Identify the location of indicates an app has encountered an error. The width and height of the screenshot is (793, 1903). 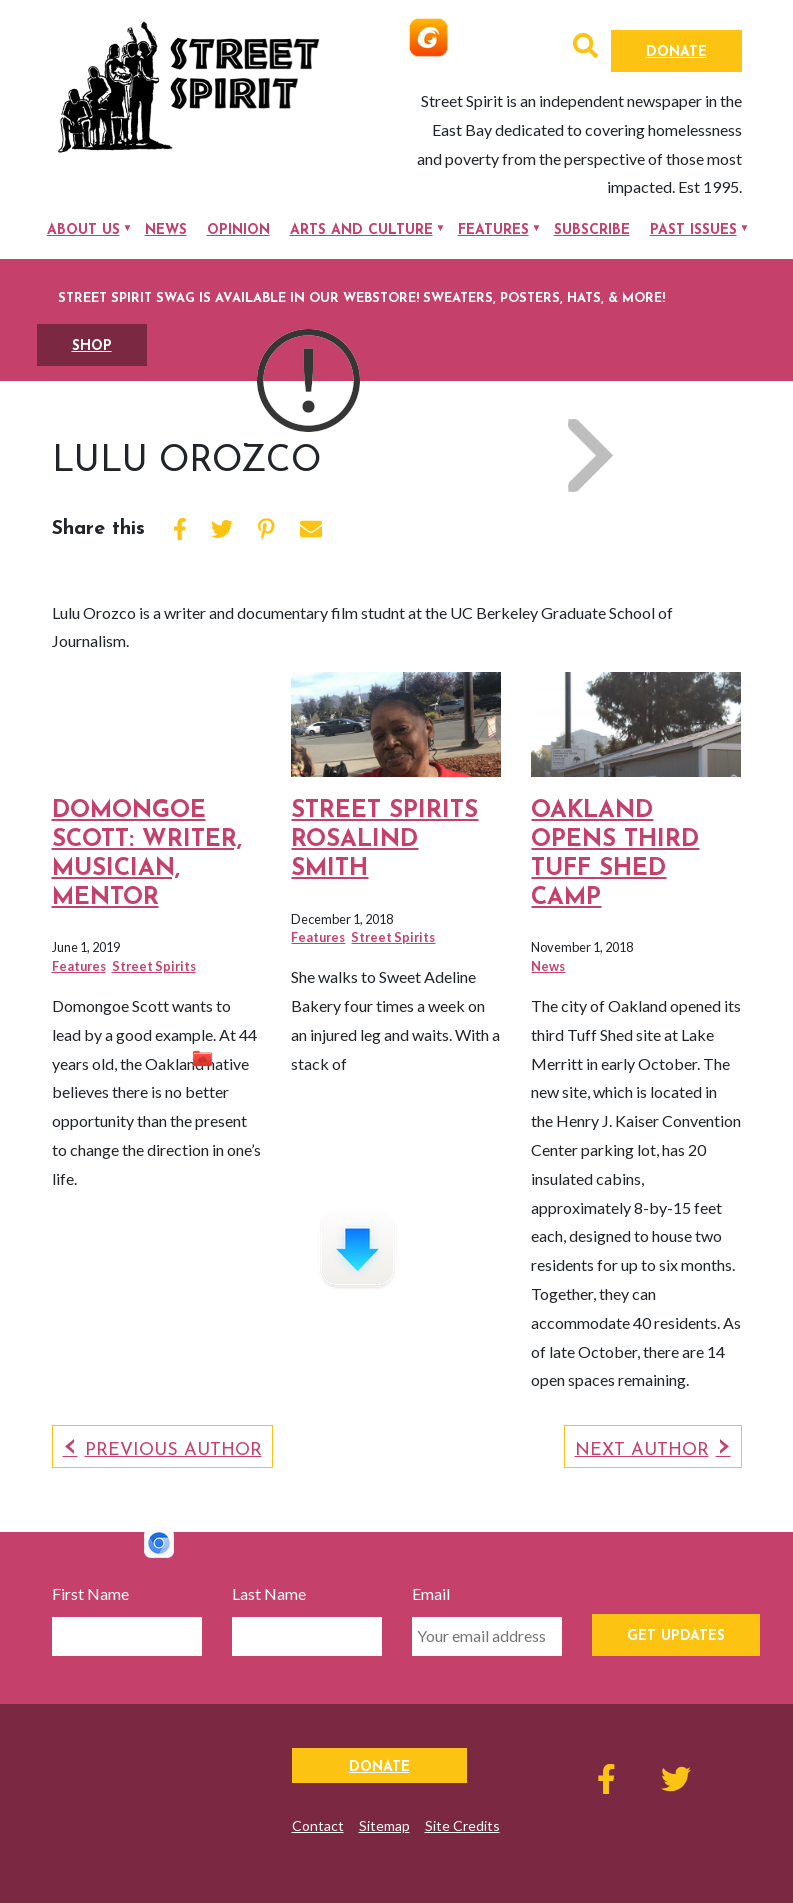
(308, 380).